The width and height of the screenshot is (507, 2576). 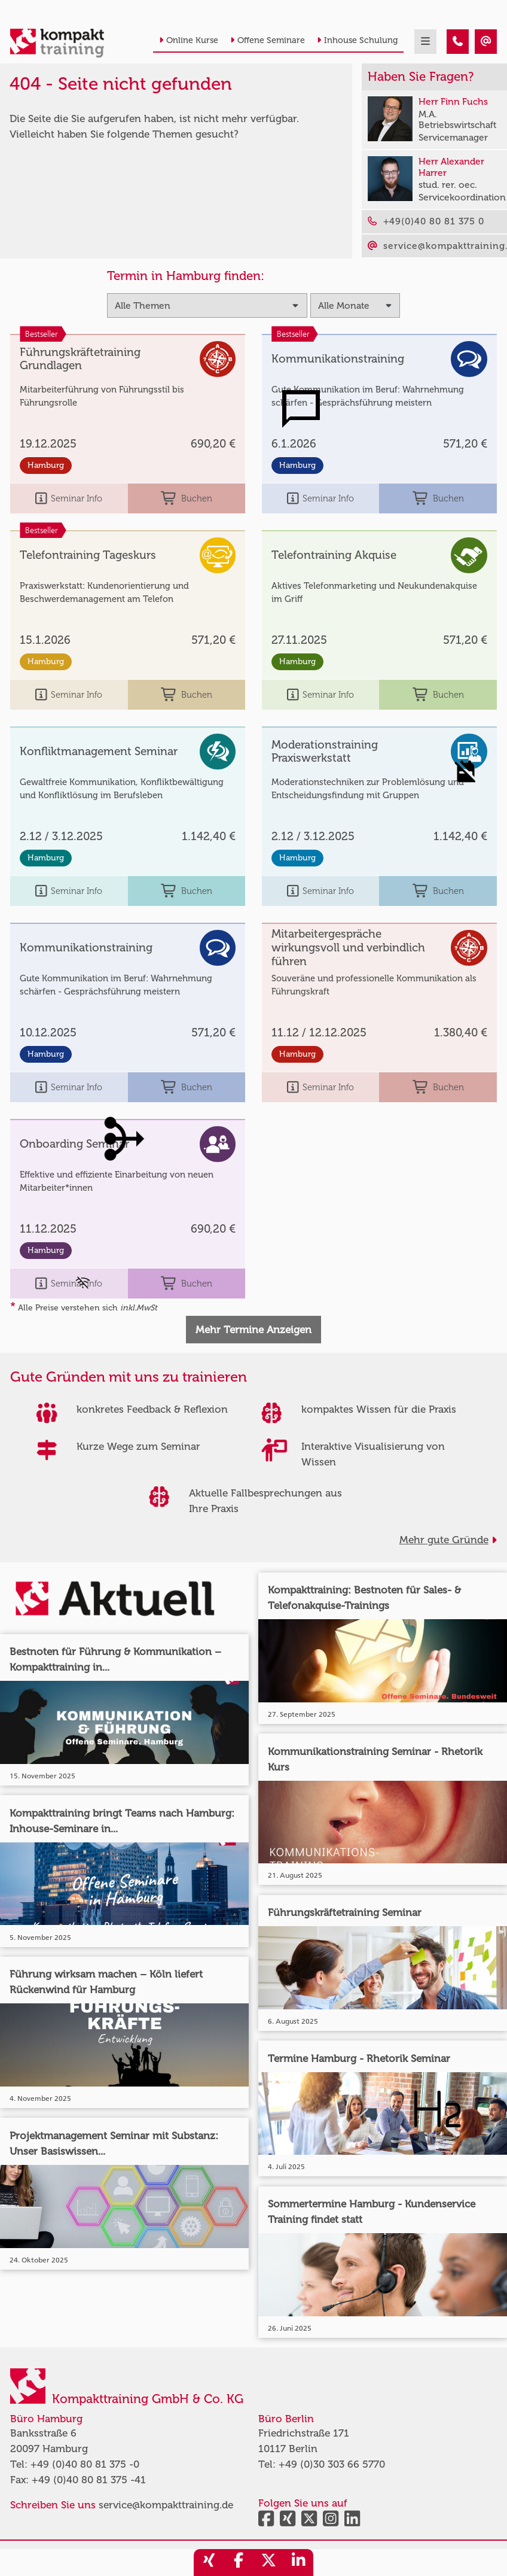 I want to click on indicates no wifi connection available, so click(x=83, y=1282).